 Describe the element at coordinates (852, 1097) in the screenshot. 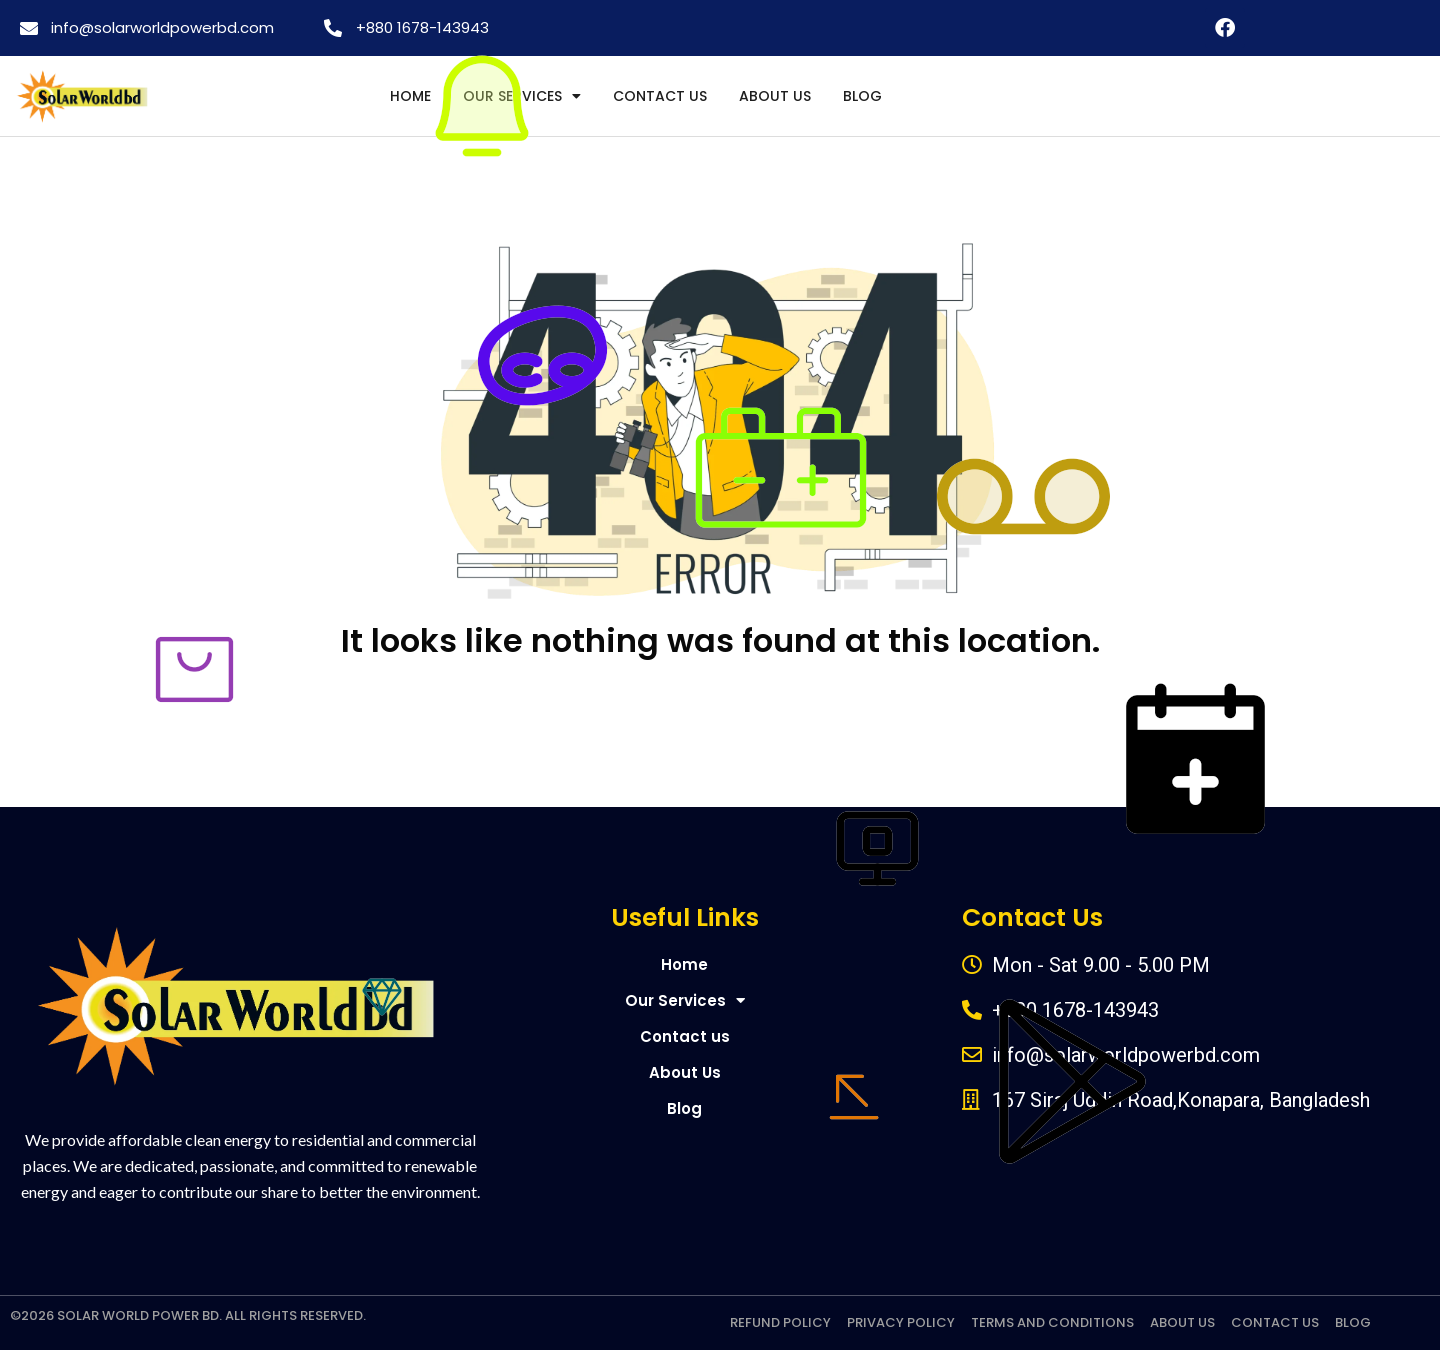

I see `navigate to the top-left or beginning of content` at that location.